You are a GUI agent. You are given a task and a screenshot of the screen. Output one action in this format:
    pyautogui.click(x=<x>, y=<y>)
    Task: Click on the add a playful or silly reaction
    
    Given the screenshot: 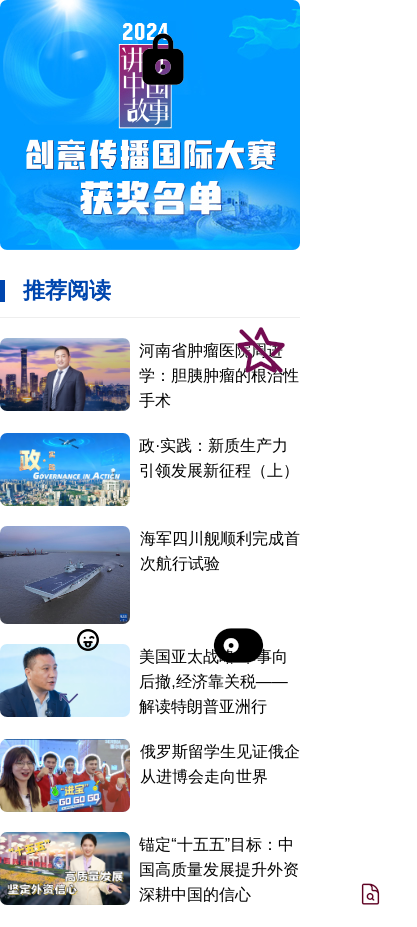 What is the action you would take?
    pyautogui.click(x=88, y=640)
    